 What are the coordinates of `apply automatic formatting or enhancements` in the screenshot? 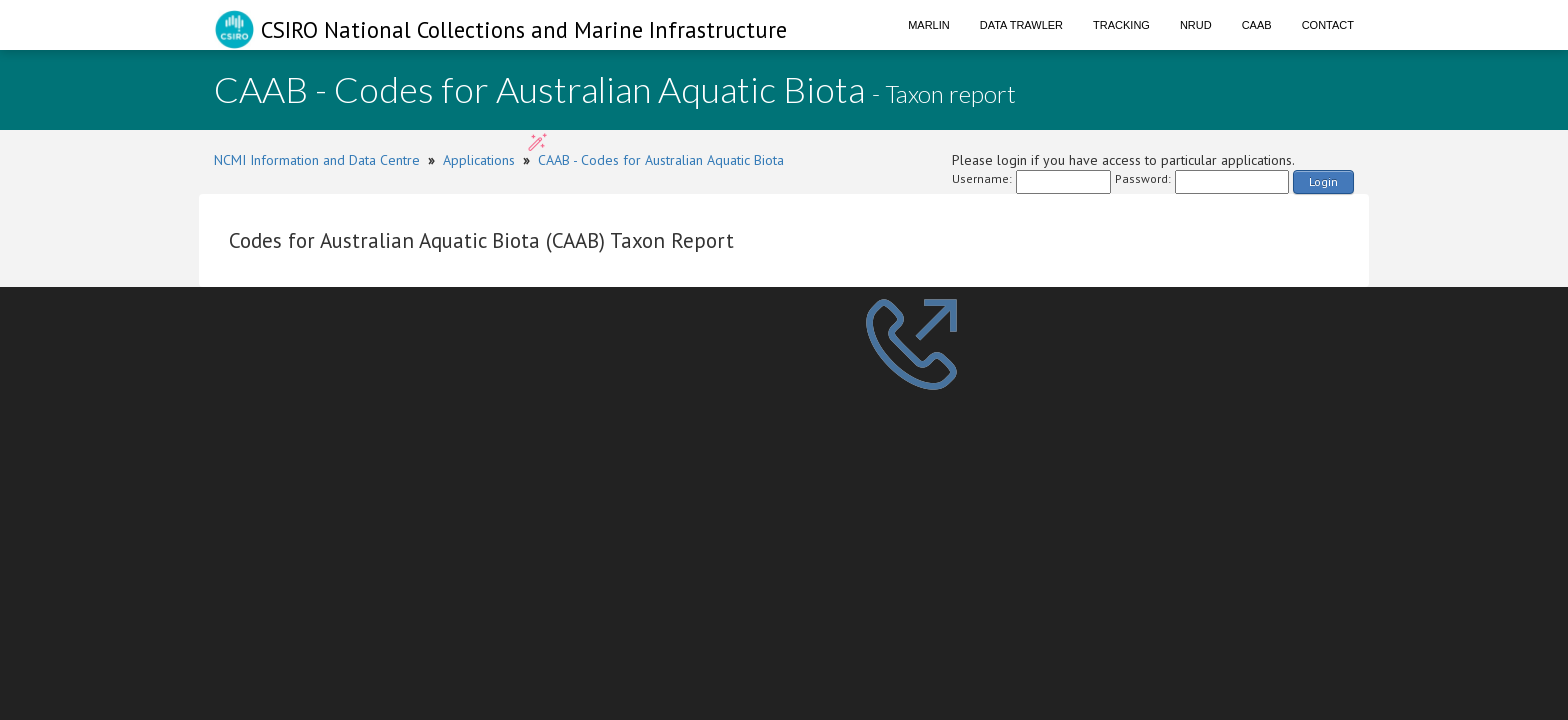 It's located at (537, 142).